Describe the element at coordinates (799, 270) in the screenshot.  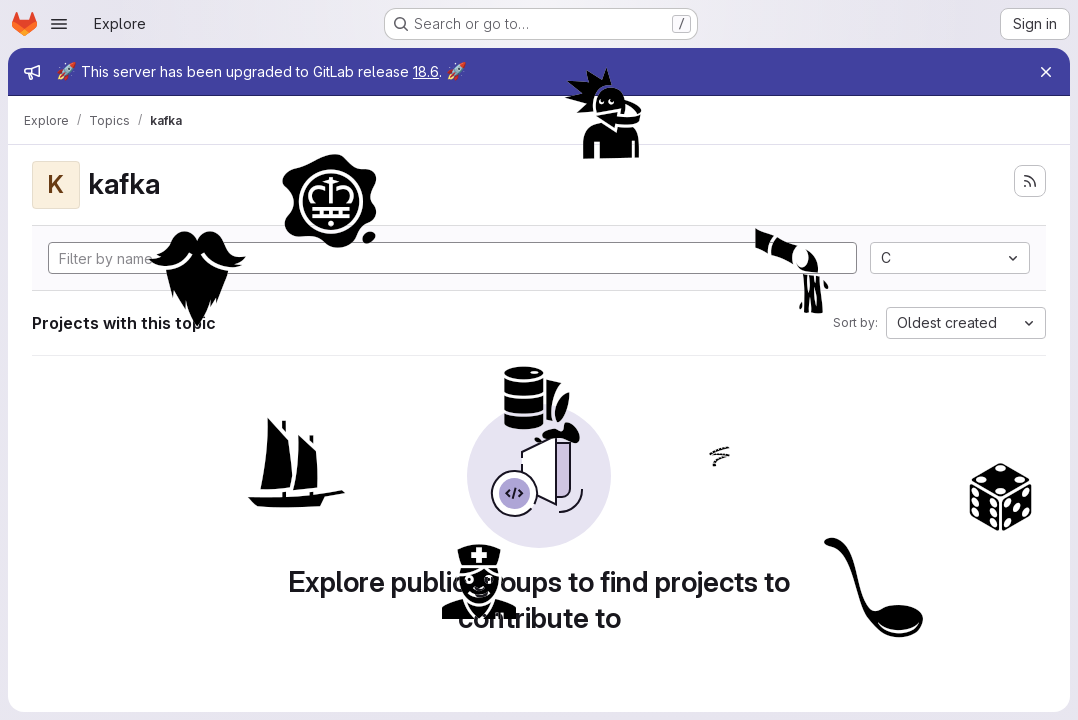
I see `zen garden or relaxation feature` at that location.